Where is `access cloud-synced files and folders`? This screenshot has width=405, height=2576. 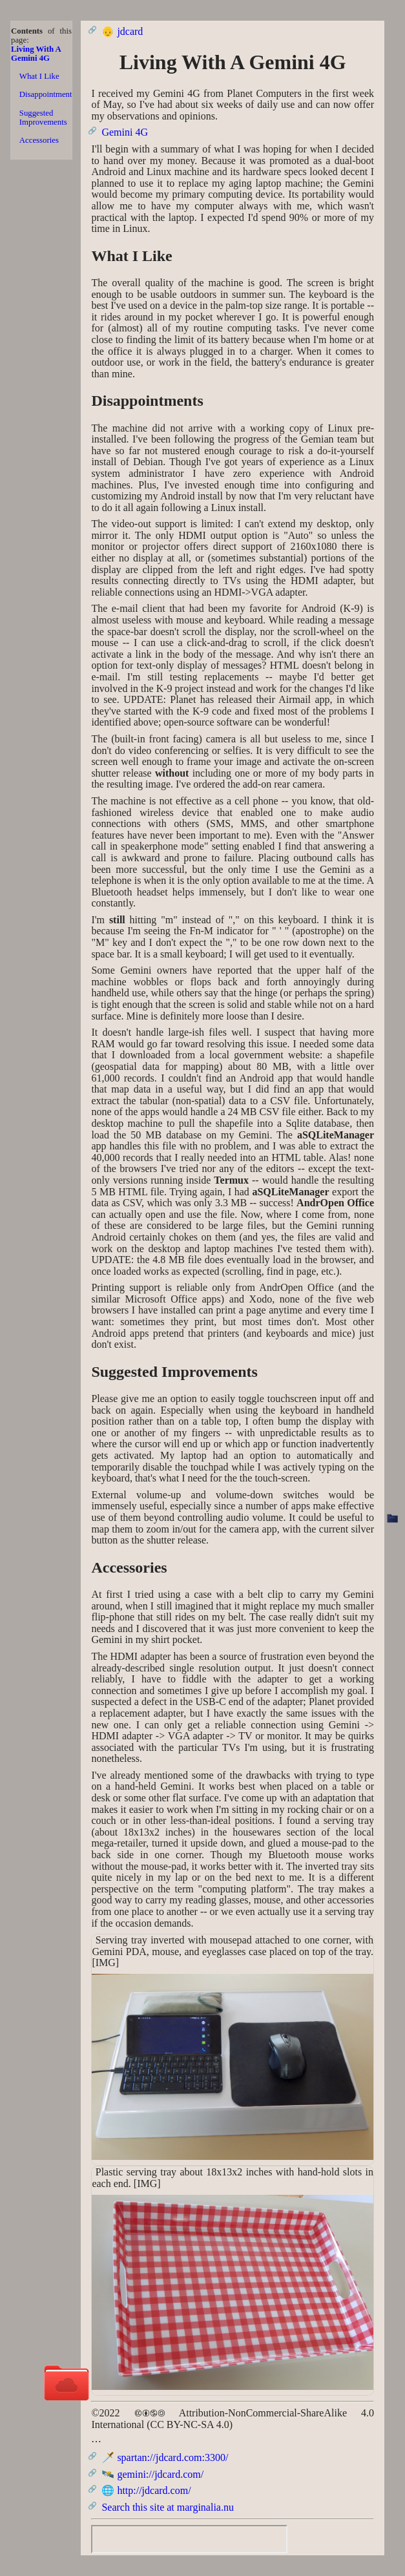 access cloud-synced files and folders is located at coordinates (67, 2383).